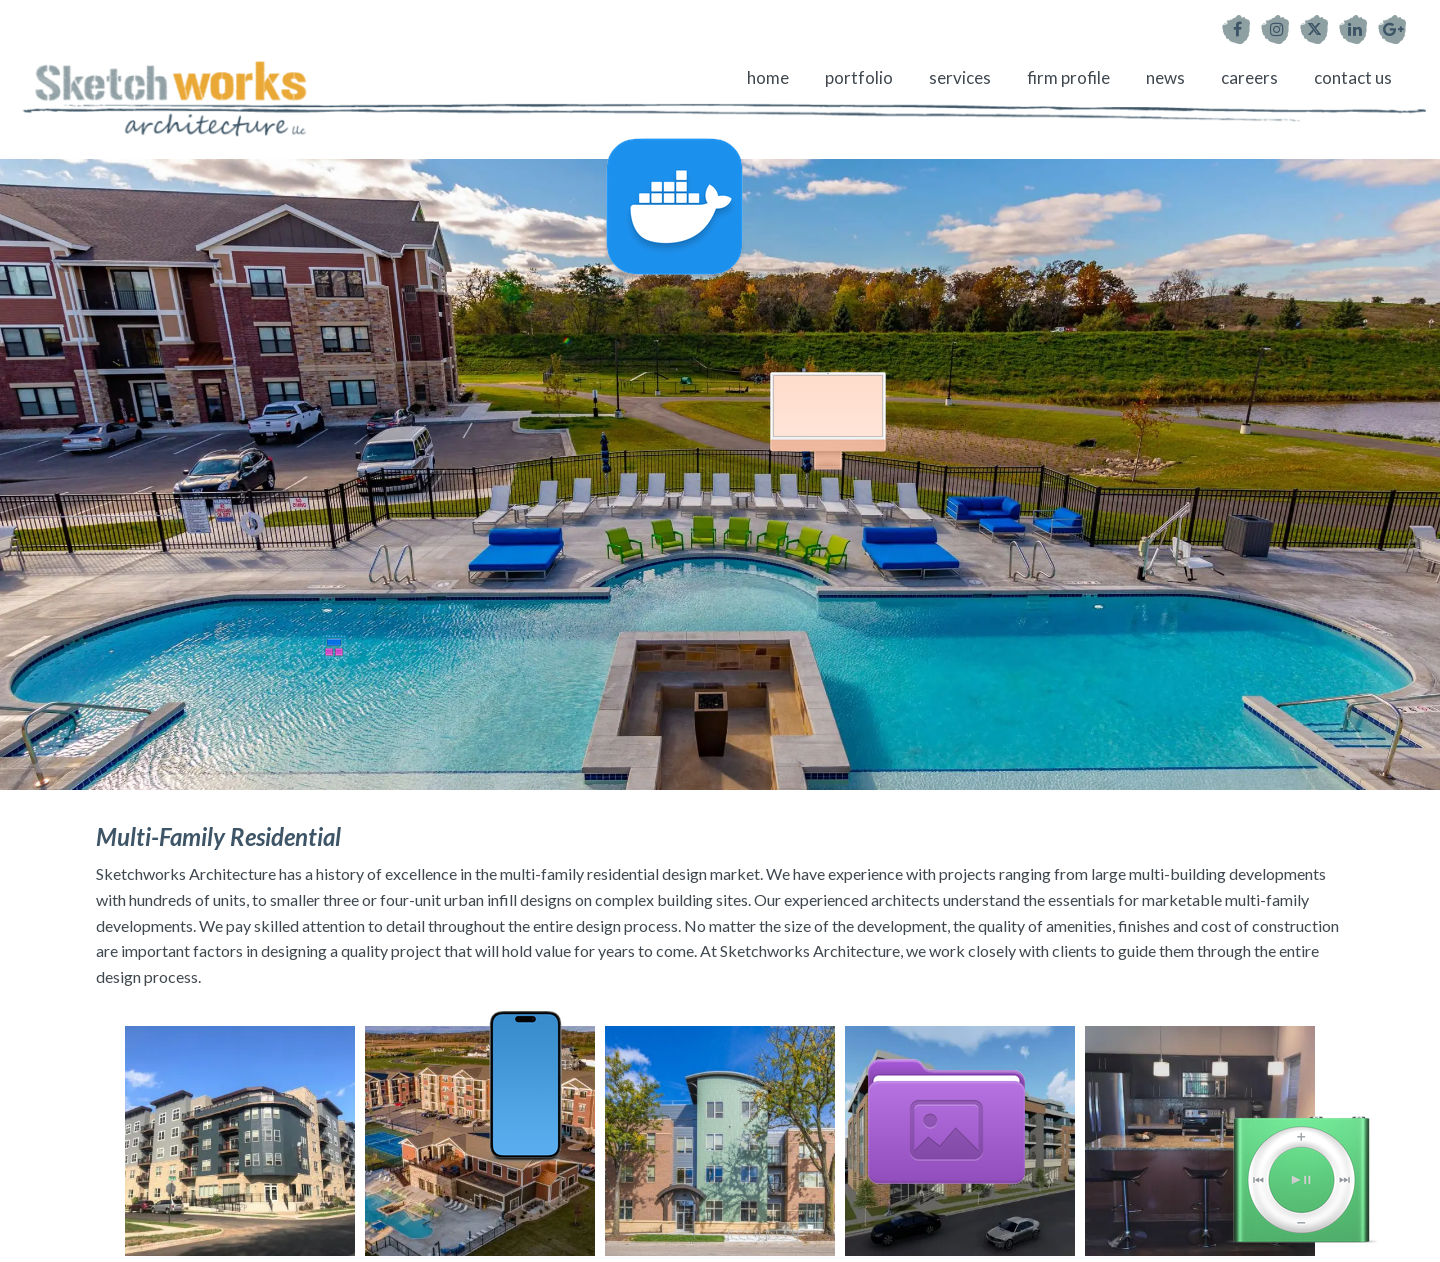 The height and width of the screenshot is (1262, 1440). What do you see at coordinates (1301, 1179) in the screenshot?
I see `iPod shuffle device icon` at bounding box center [1301, 1179].